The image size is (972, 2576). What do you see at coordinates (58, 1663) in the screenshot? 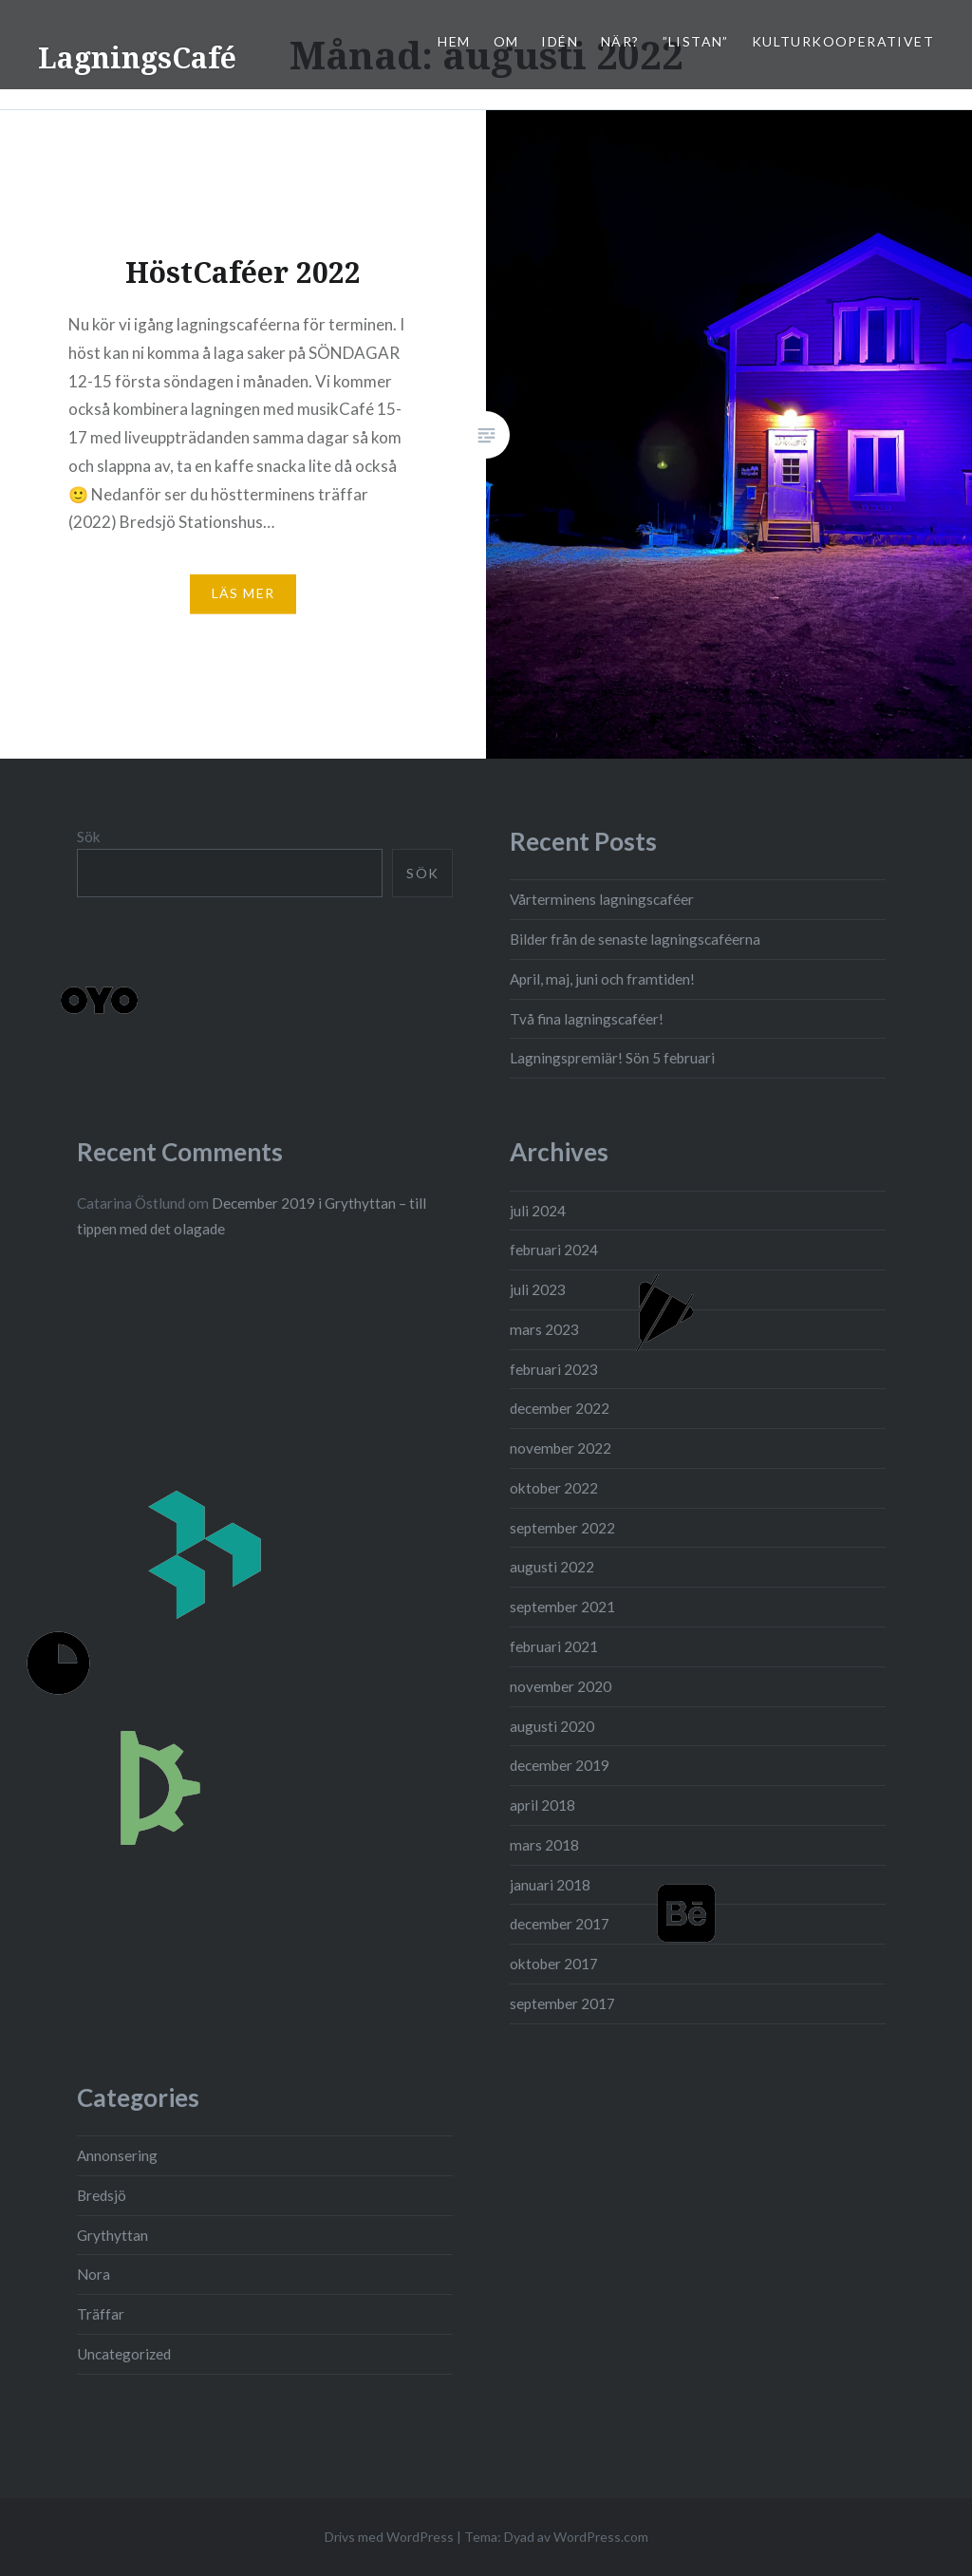
I see `indicates 25% progress or completion status` at bounding box center [58, 1663].